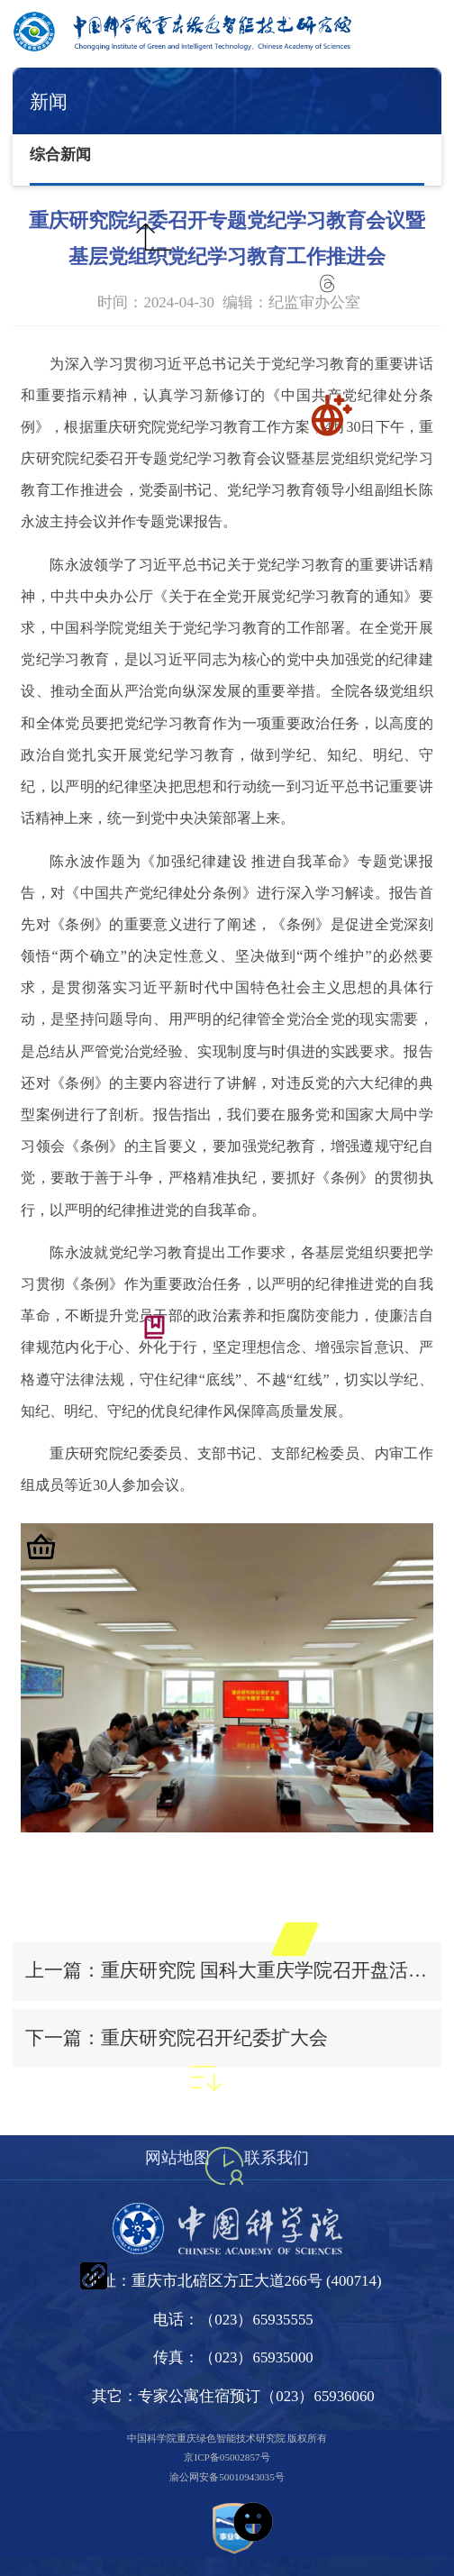 This screenshot has width=454, height=2576. Describe the element at coordinates (41, 1548) in the screenshot. I see `view your shopping basket` at that location.